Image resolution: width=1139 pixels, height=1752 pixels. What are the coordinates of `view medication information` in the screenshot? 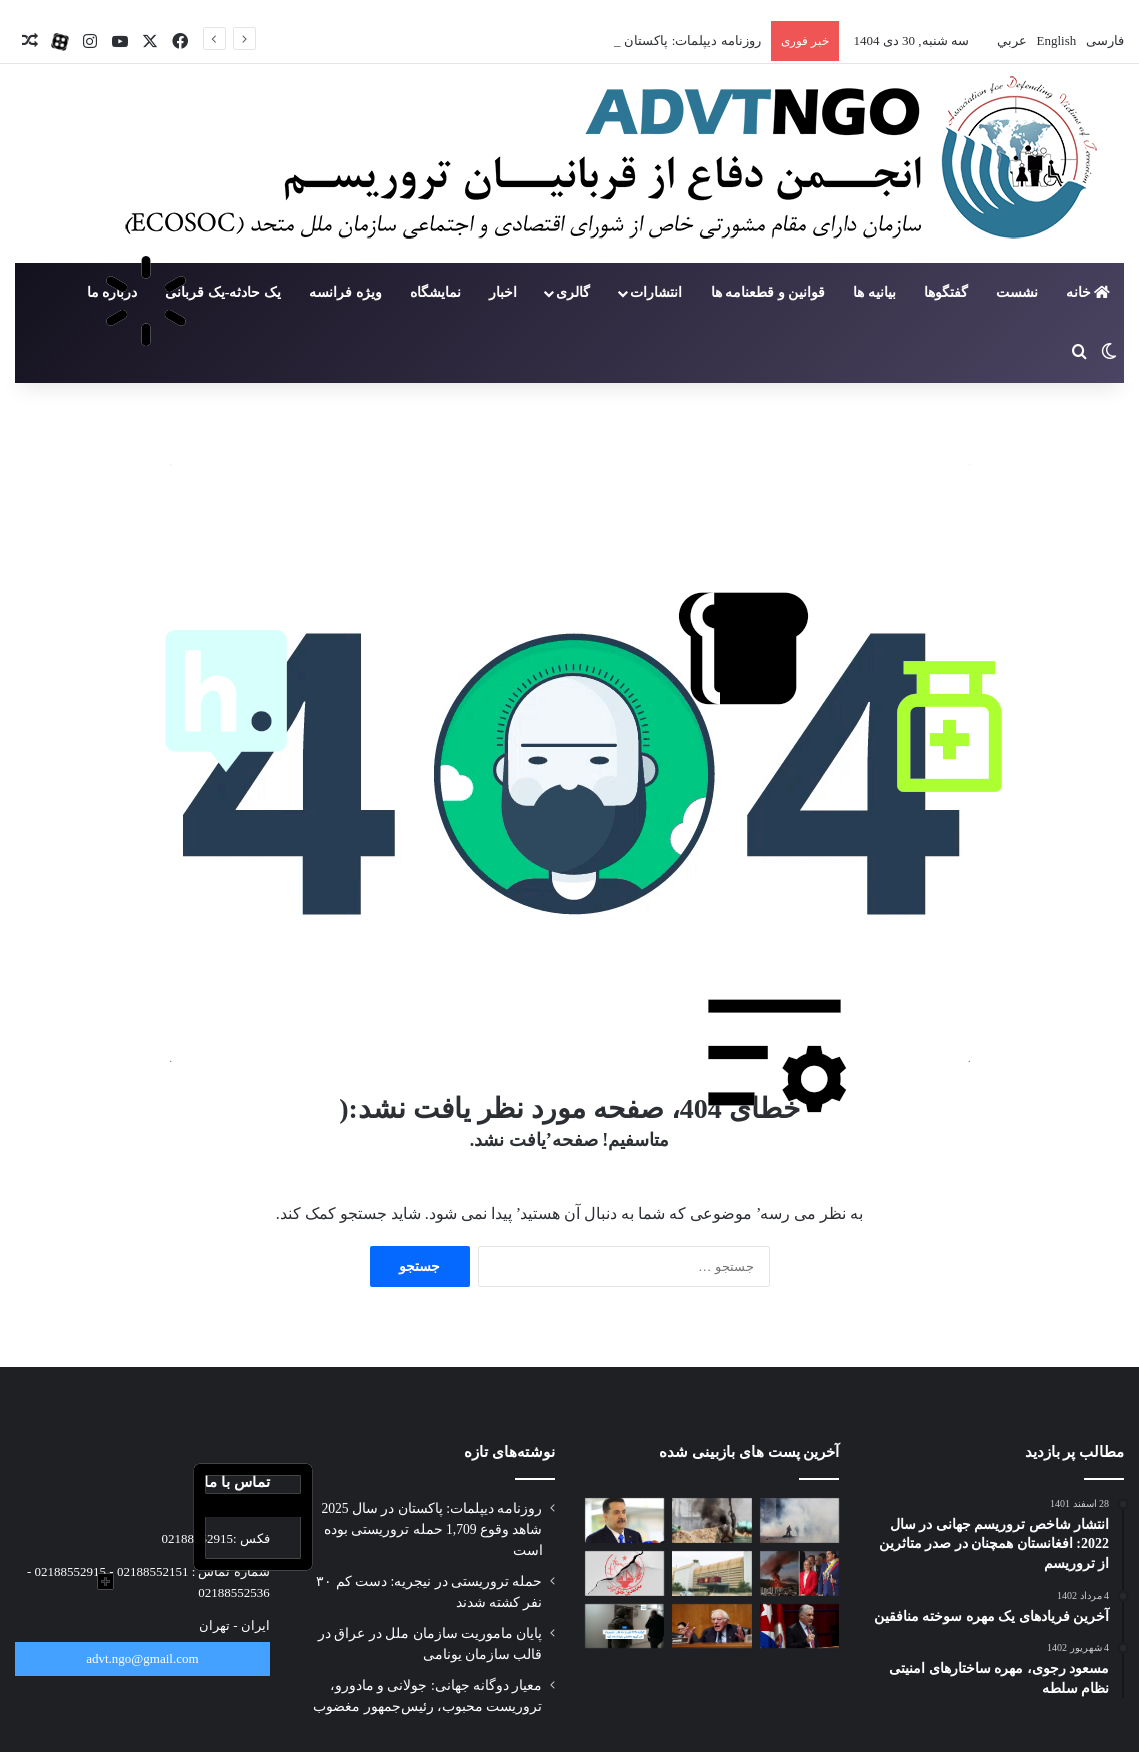 It's located at (949, 726).